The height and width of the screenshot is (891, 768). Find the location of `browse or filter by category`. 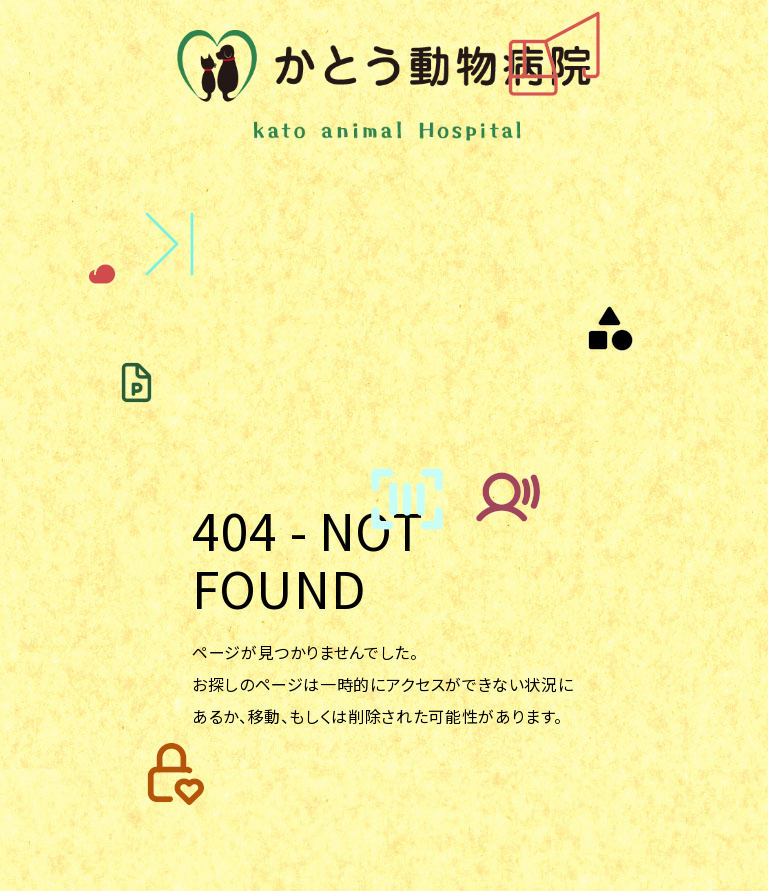

browse or filter by category is located at coordinates (609, 327).